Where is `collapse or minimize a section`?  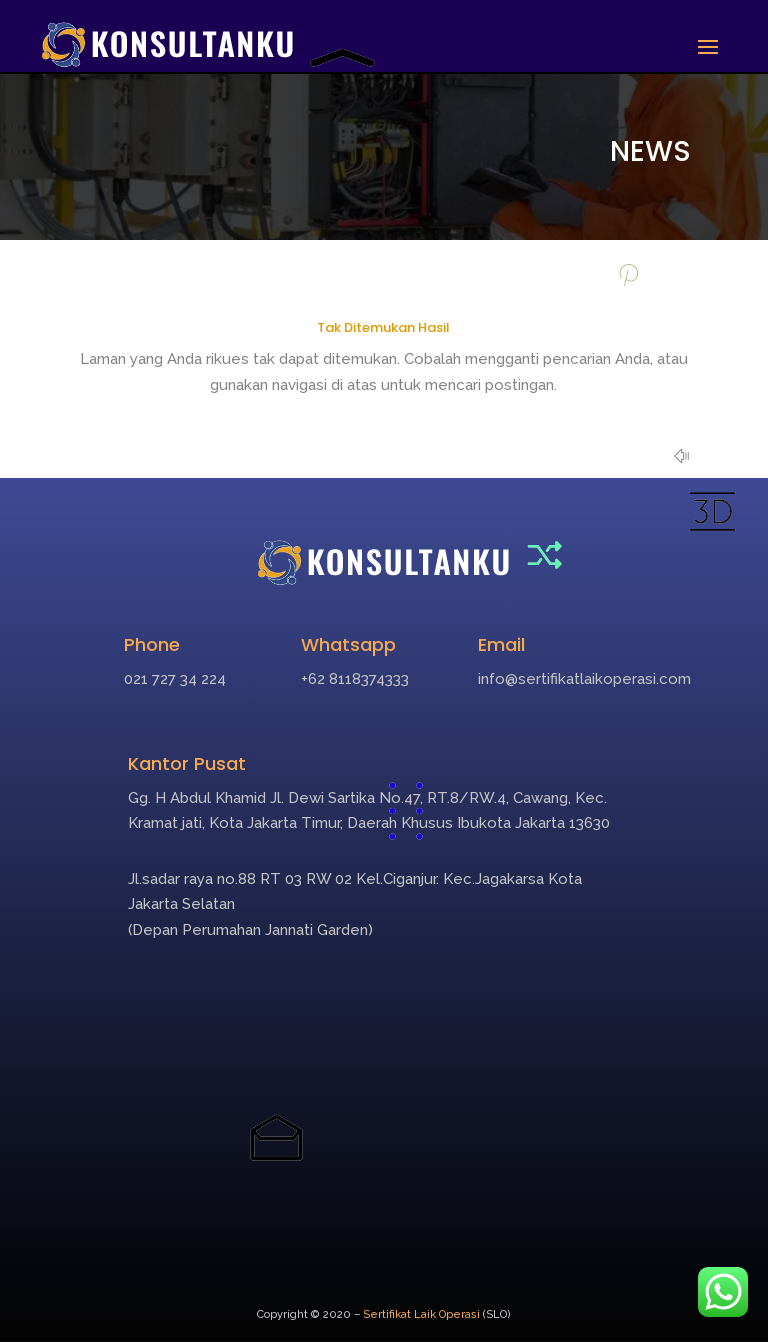
collapse or minimize a section is located at coordinates (342, 59).